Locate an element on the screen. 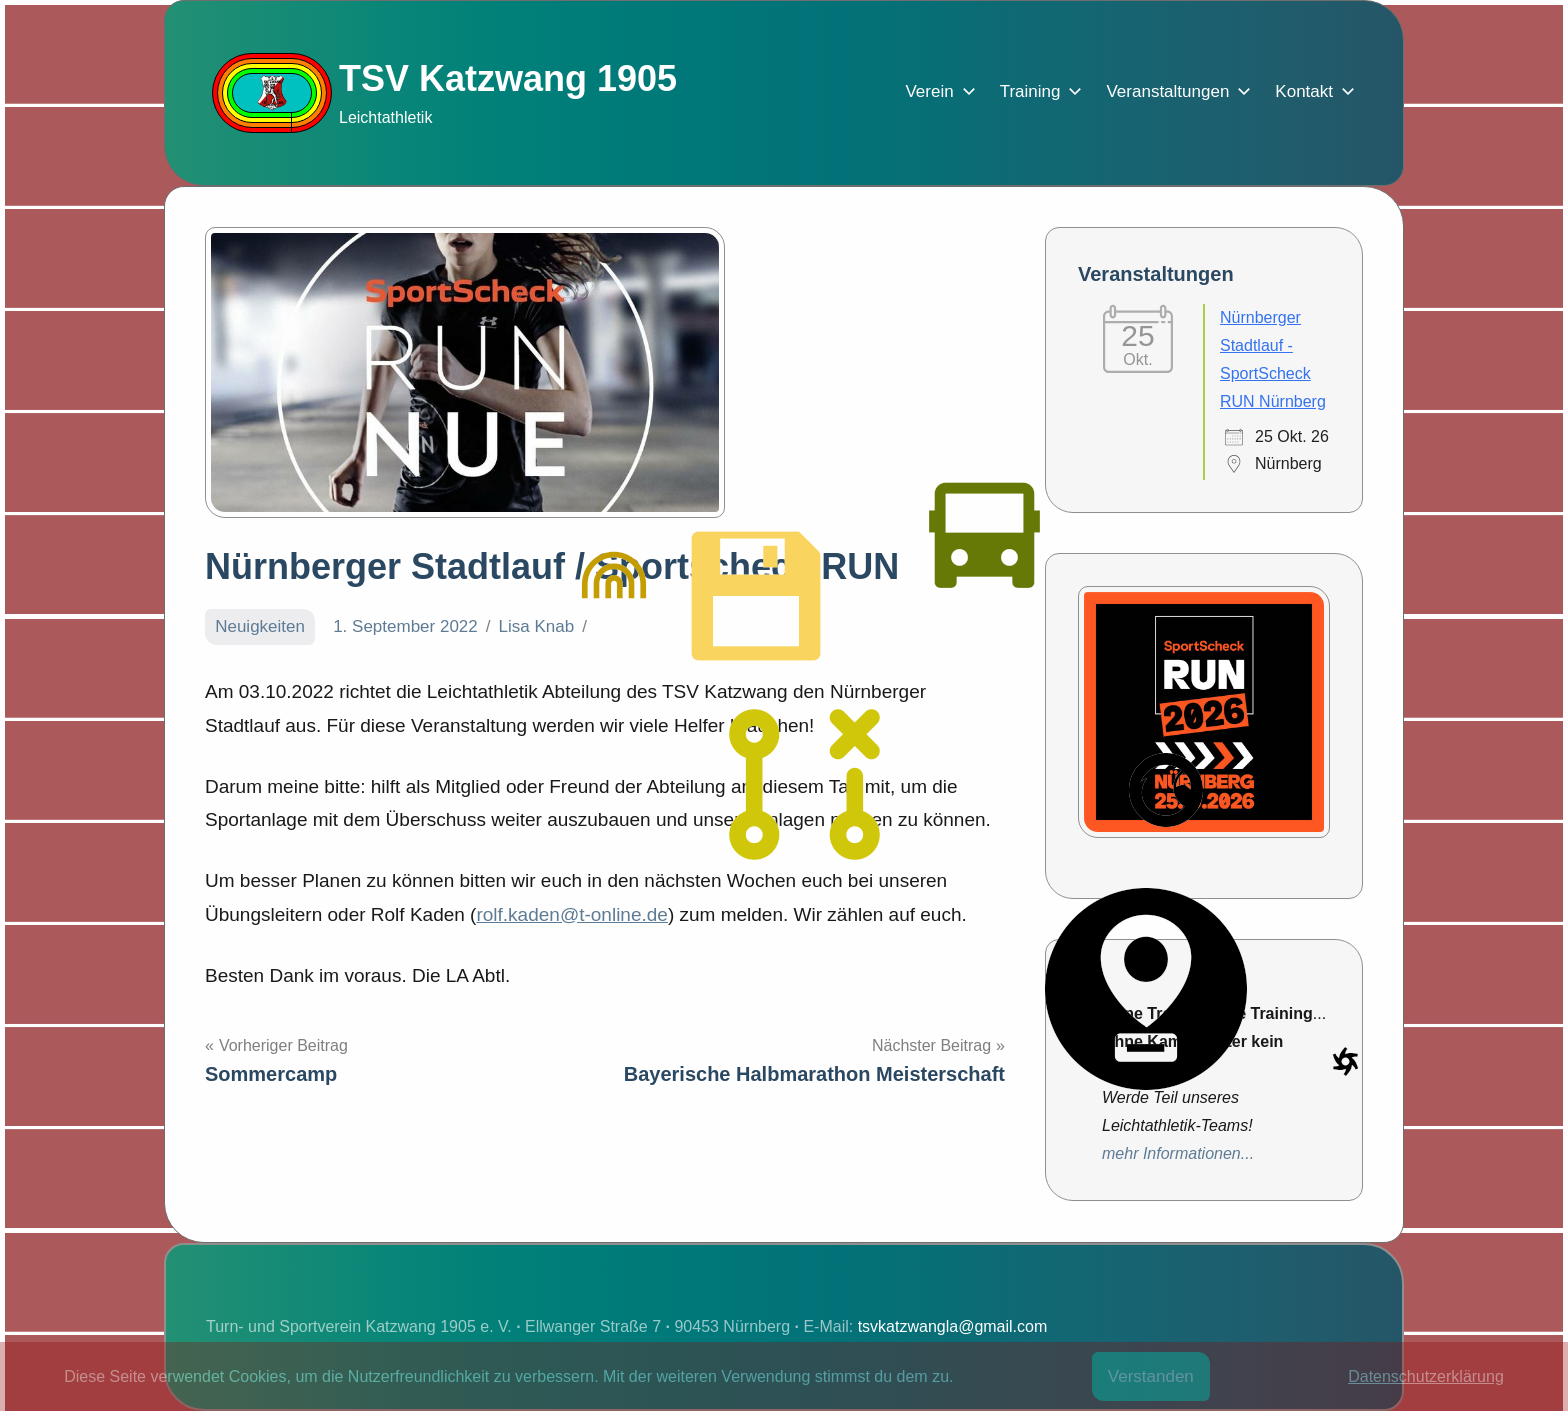 The width and height of the screenshot is (1568, 1411). maplibre mapping library logo is located at coordinates (1146, 989).